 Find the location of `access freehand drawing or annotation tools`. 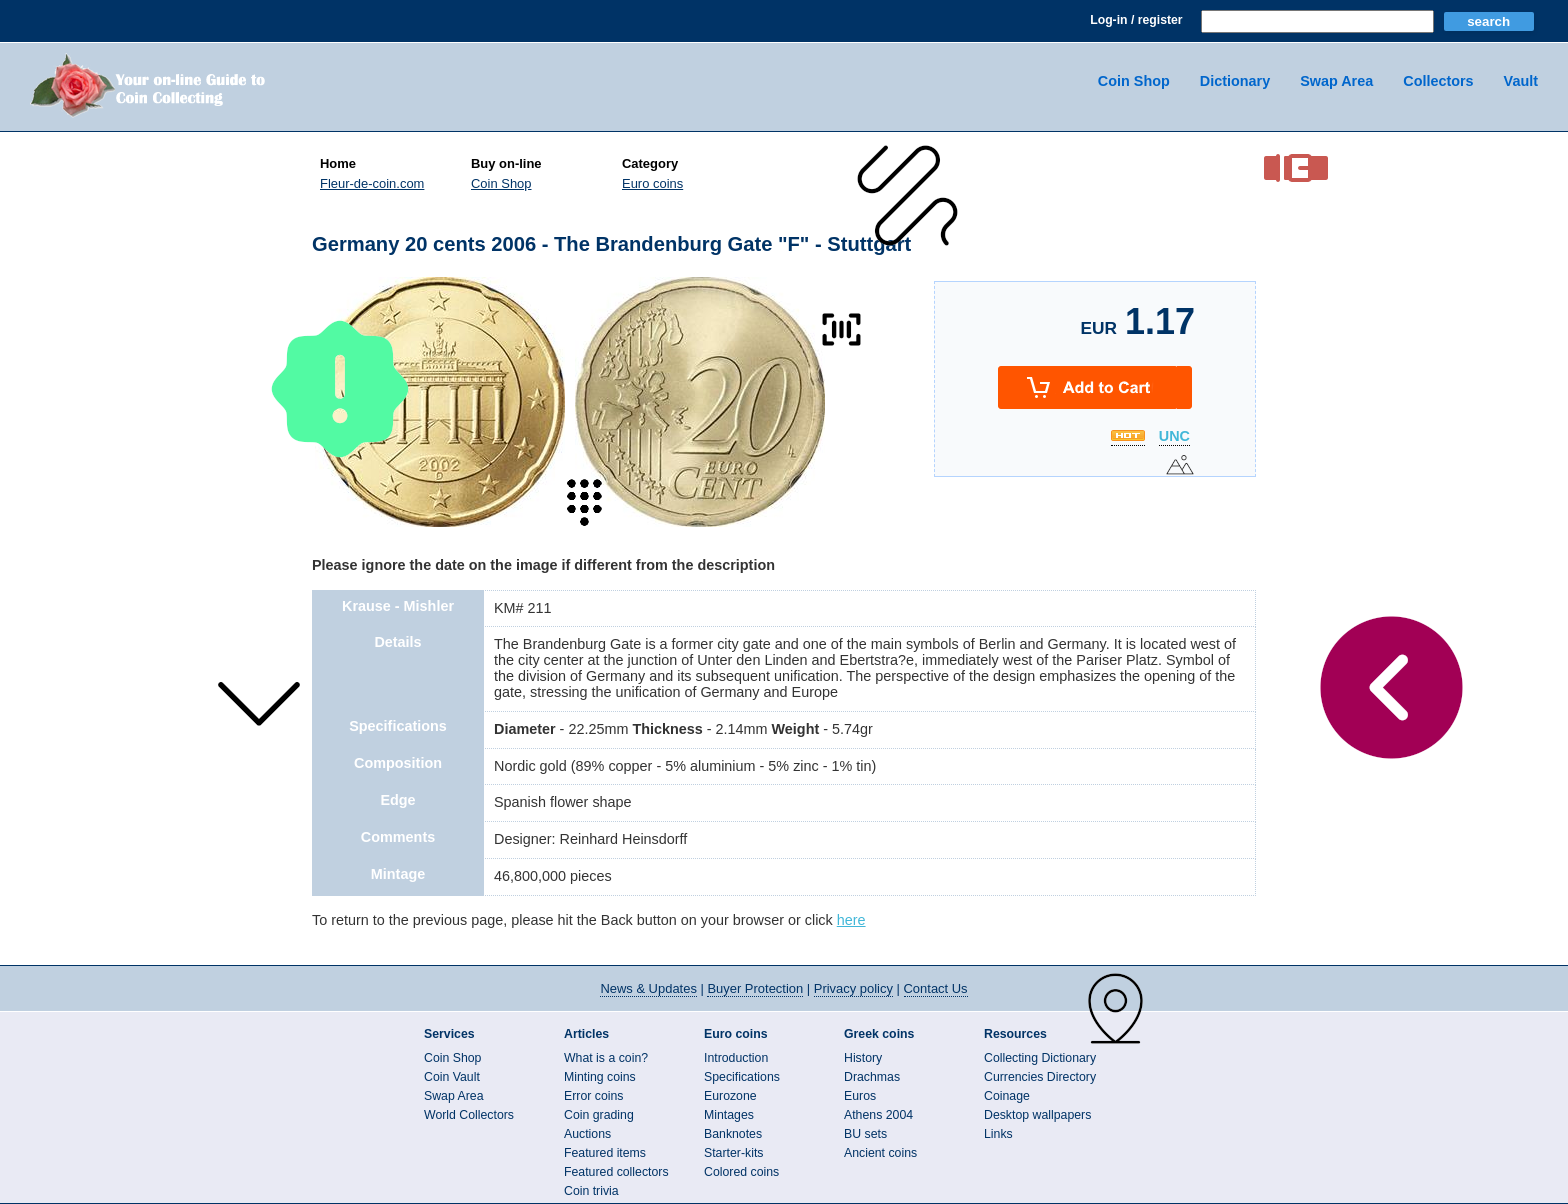

access freehand drawing or annotation tools is located at coordinates (907, 195).